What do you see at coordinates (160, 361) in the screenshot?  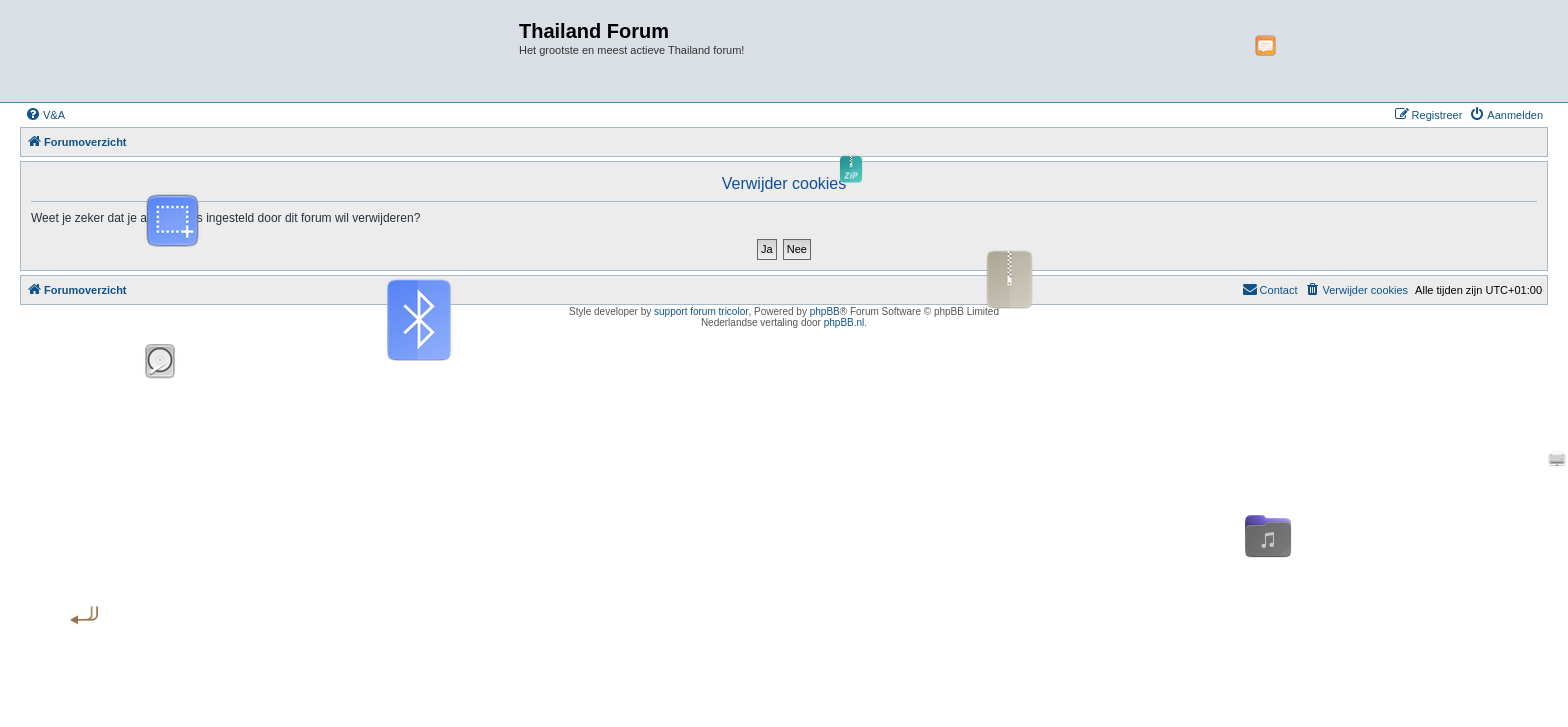 I see `open disk utility application` at bounding box center [160, 361].